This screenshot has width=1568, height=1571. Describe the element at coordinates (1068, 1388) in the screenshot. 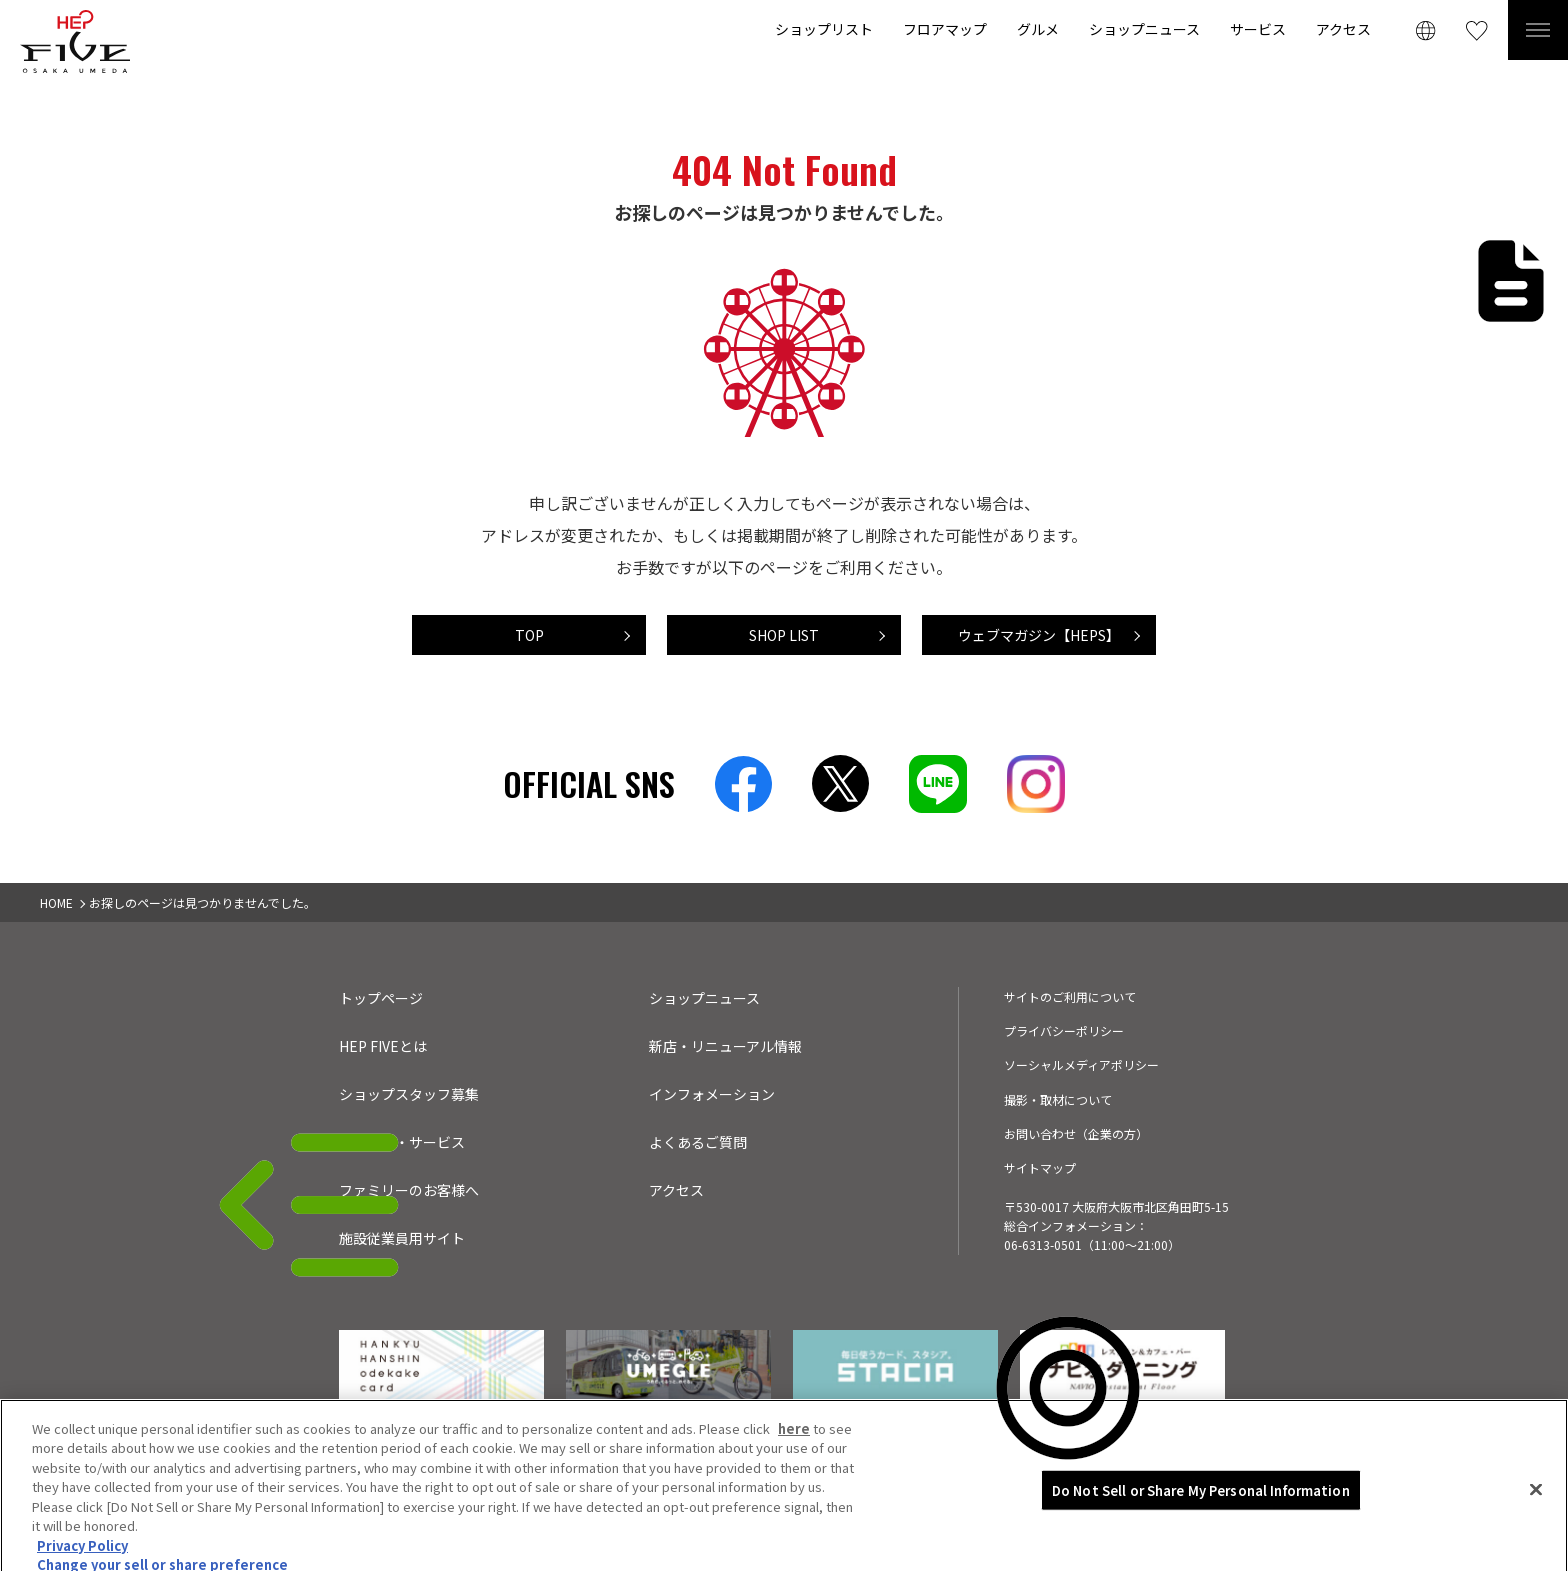

I see `select a single option from a list` at that location.